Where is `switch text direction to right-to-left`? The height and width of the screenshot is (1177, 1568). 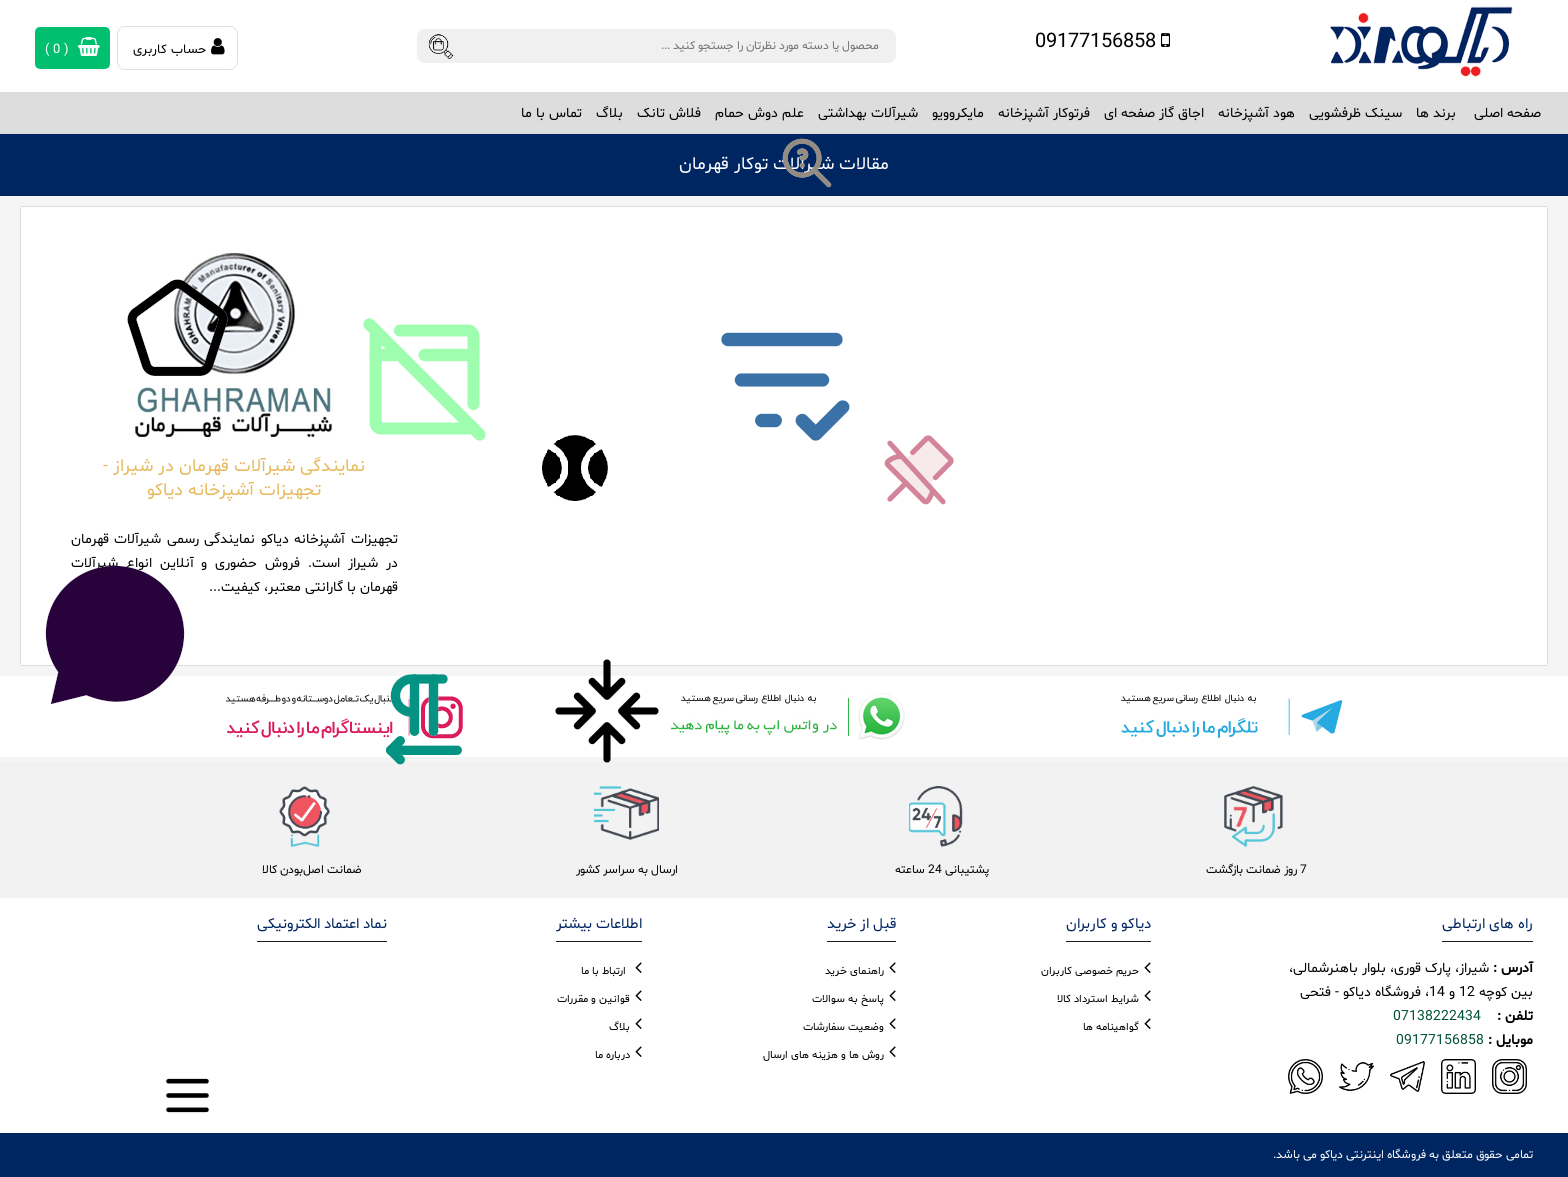
switch text direction to right-to-left is located at coordinates (424, 717).